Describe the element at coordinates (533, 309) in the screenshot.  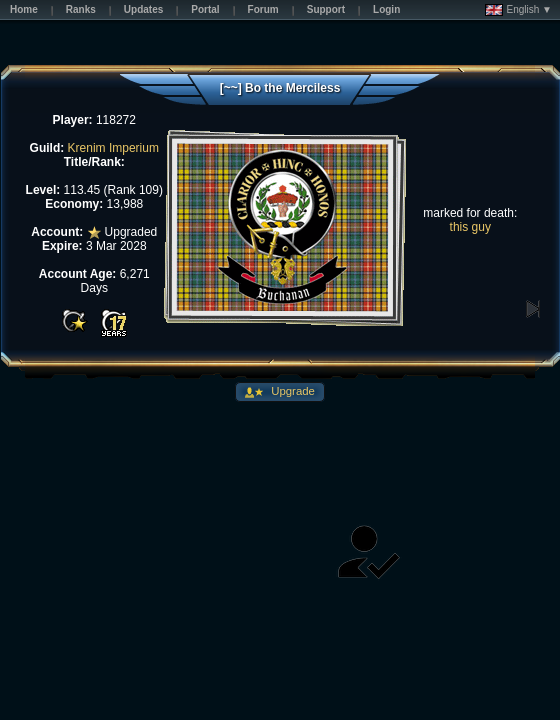
I see `skip to the next track` at that location.